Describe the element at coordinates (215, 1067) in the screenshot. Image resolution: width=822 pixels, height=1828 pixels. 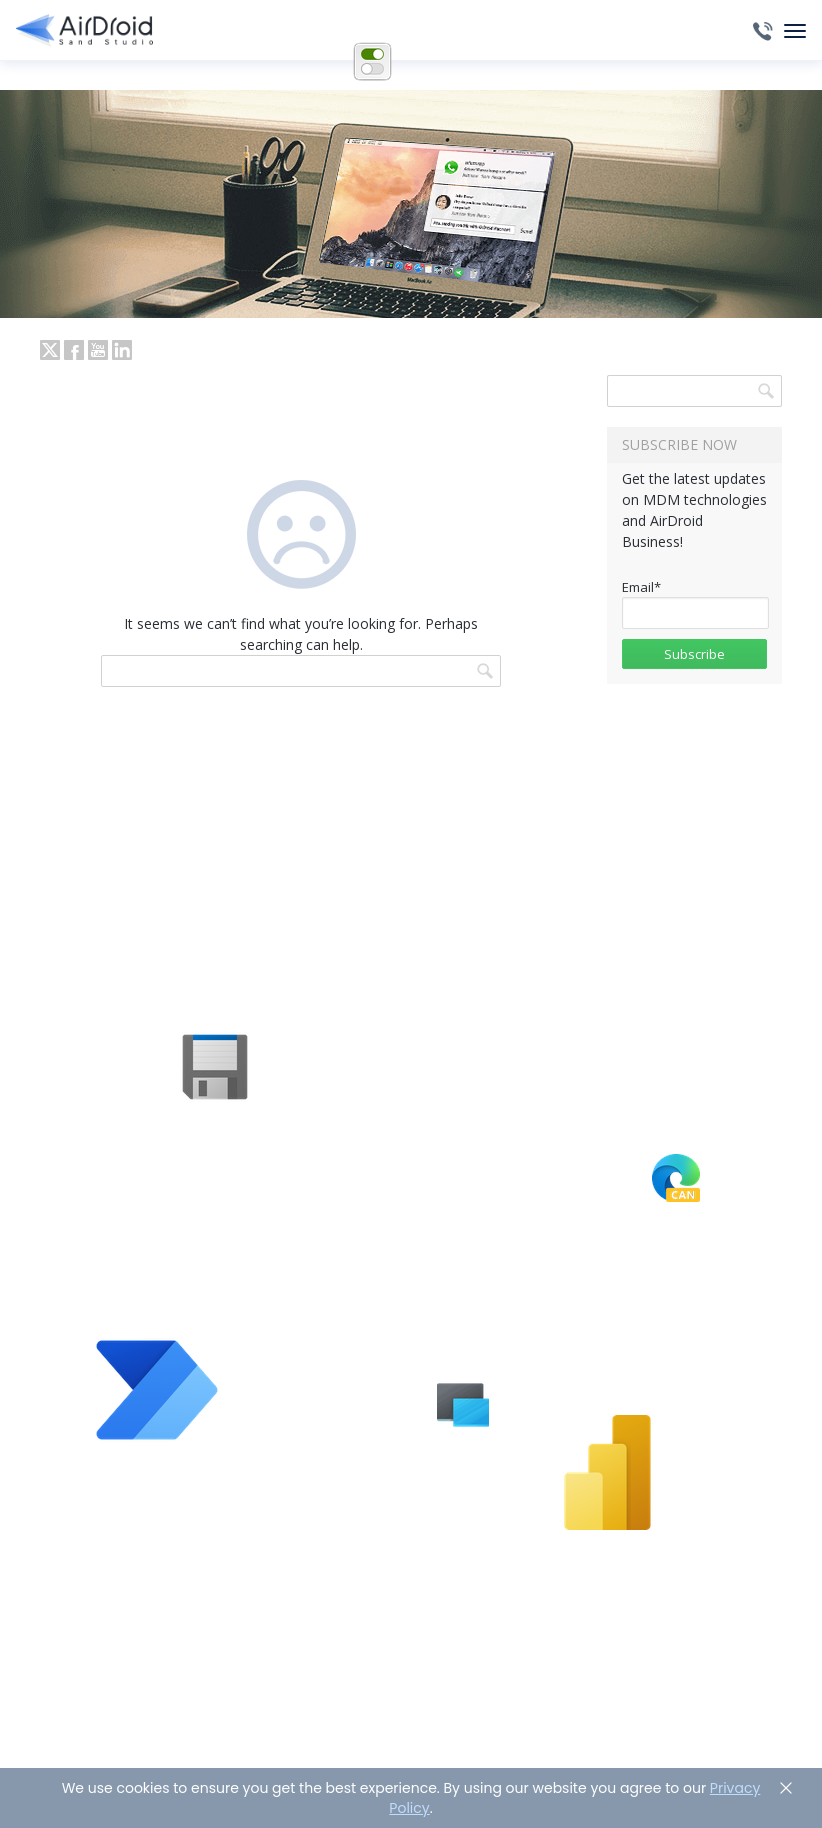
I see `save the current file or document` at that location.